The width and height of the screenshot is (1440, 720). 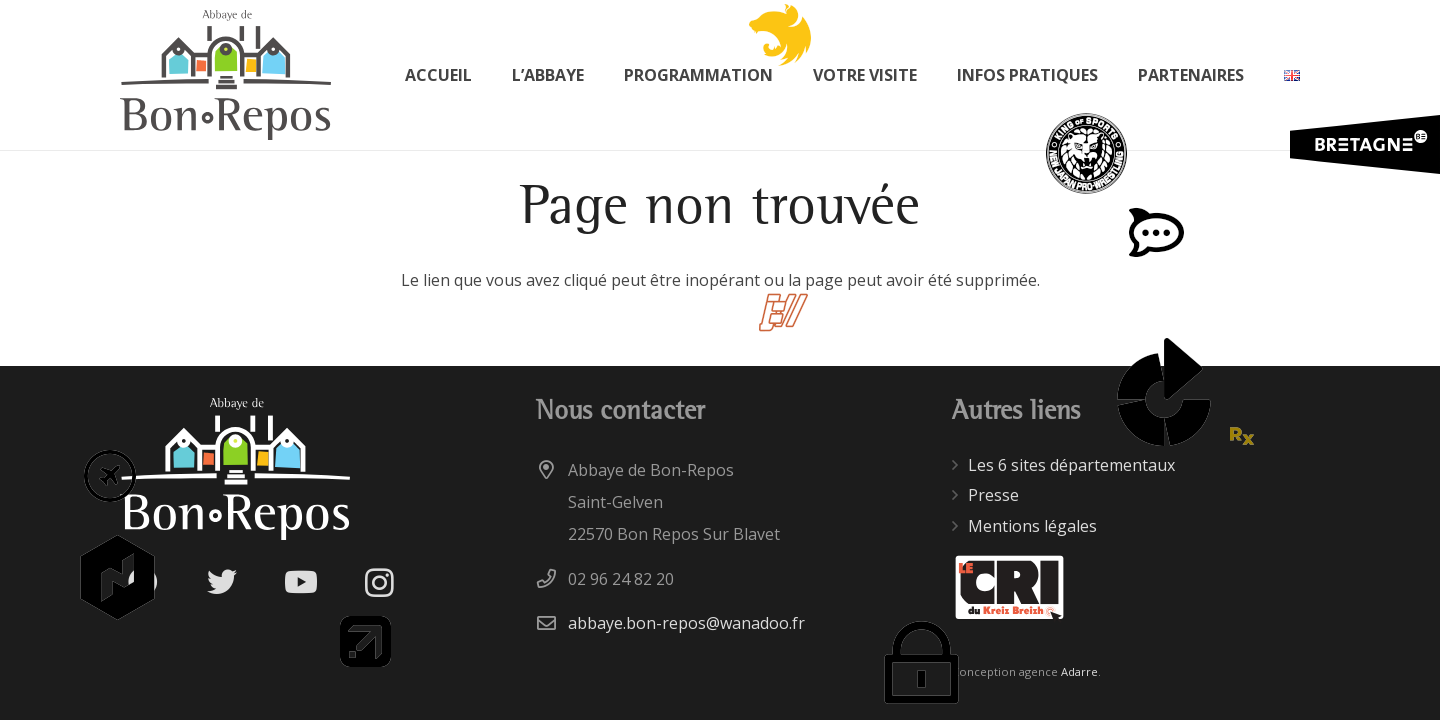 I want to click on open the Expedia travel booking app, so click(x=365, y=641).